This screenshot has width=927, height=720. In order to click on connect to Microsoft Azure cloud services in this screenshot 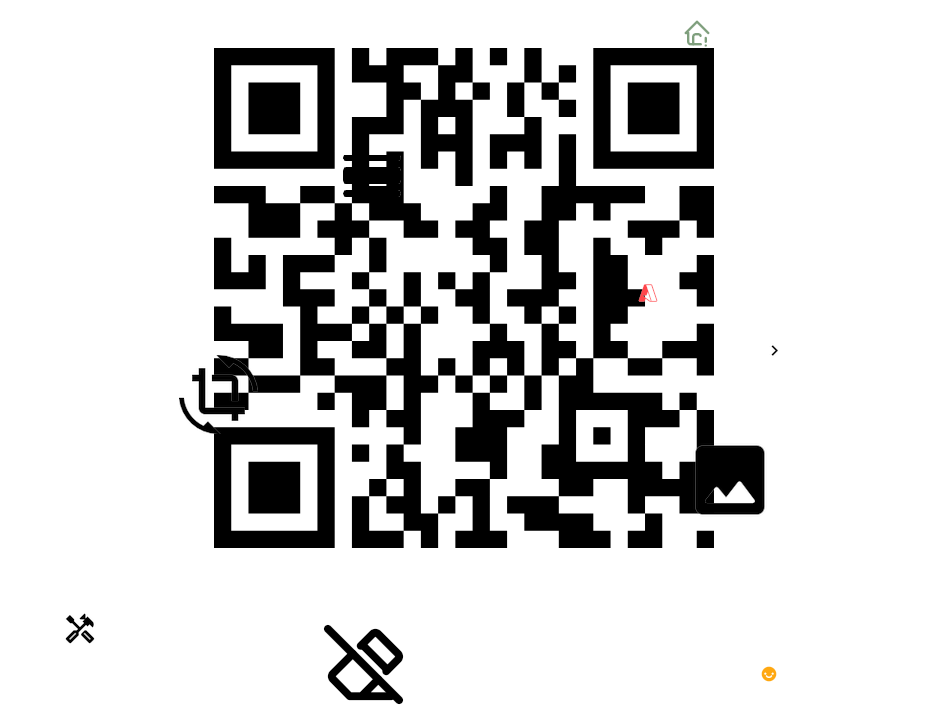, I will do `click(648, 293)`.